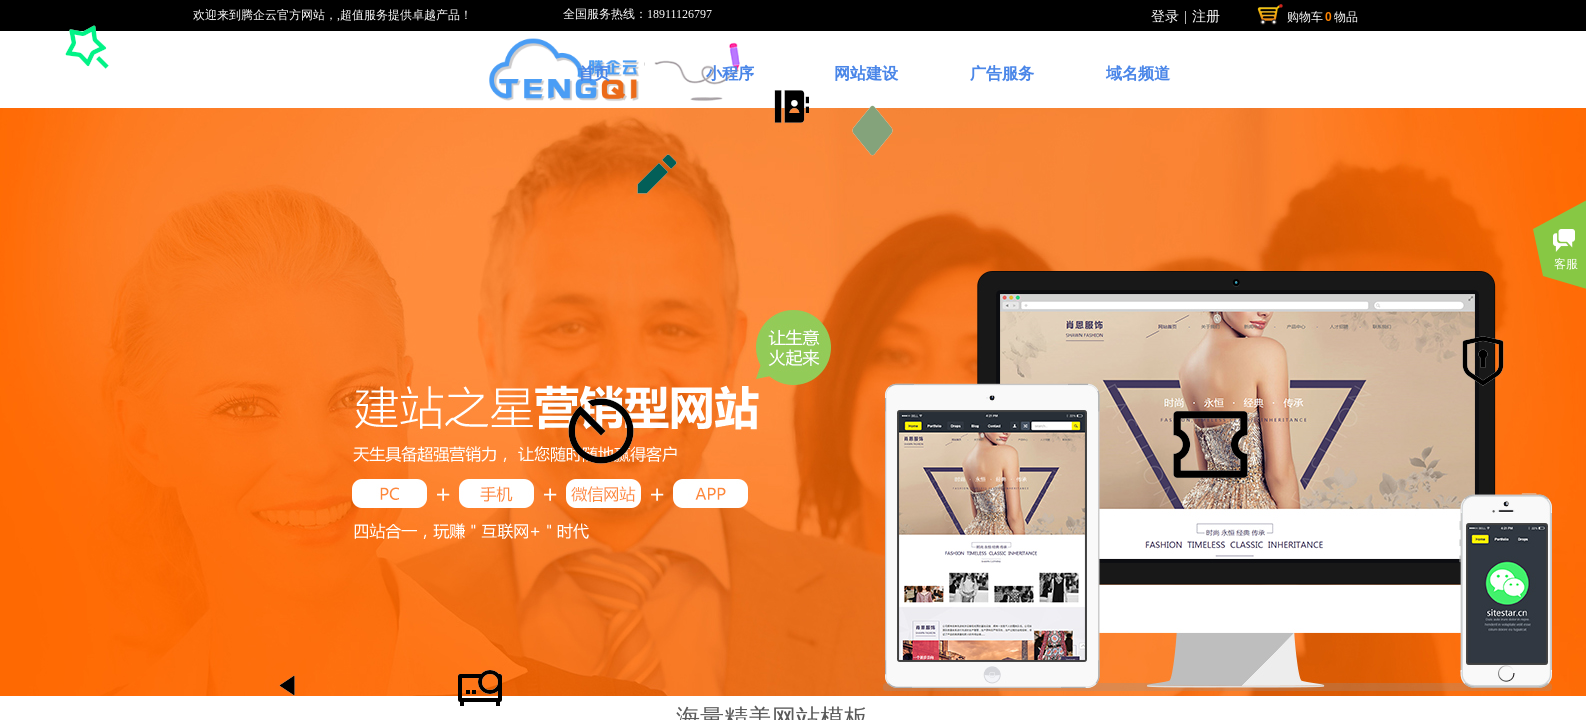 This screenshot has width=1586, height=720. I want to click on play media in reverse, so click(289, 685).